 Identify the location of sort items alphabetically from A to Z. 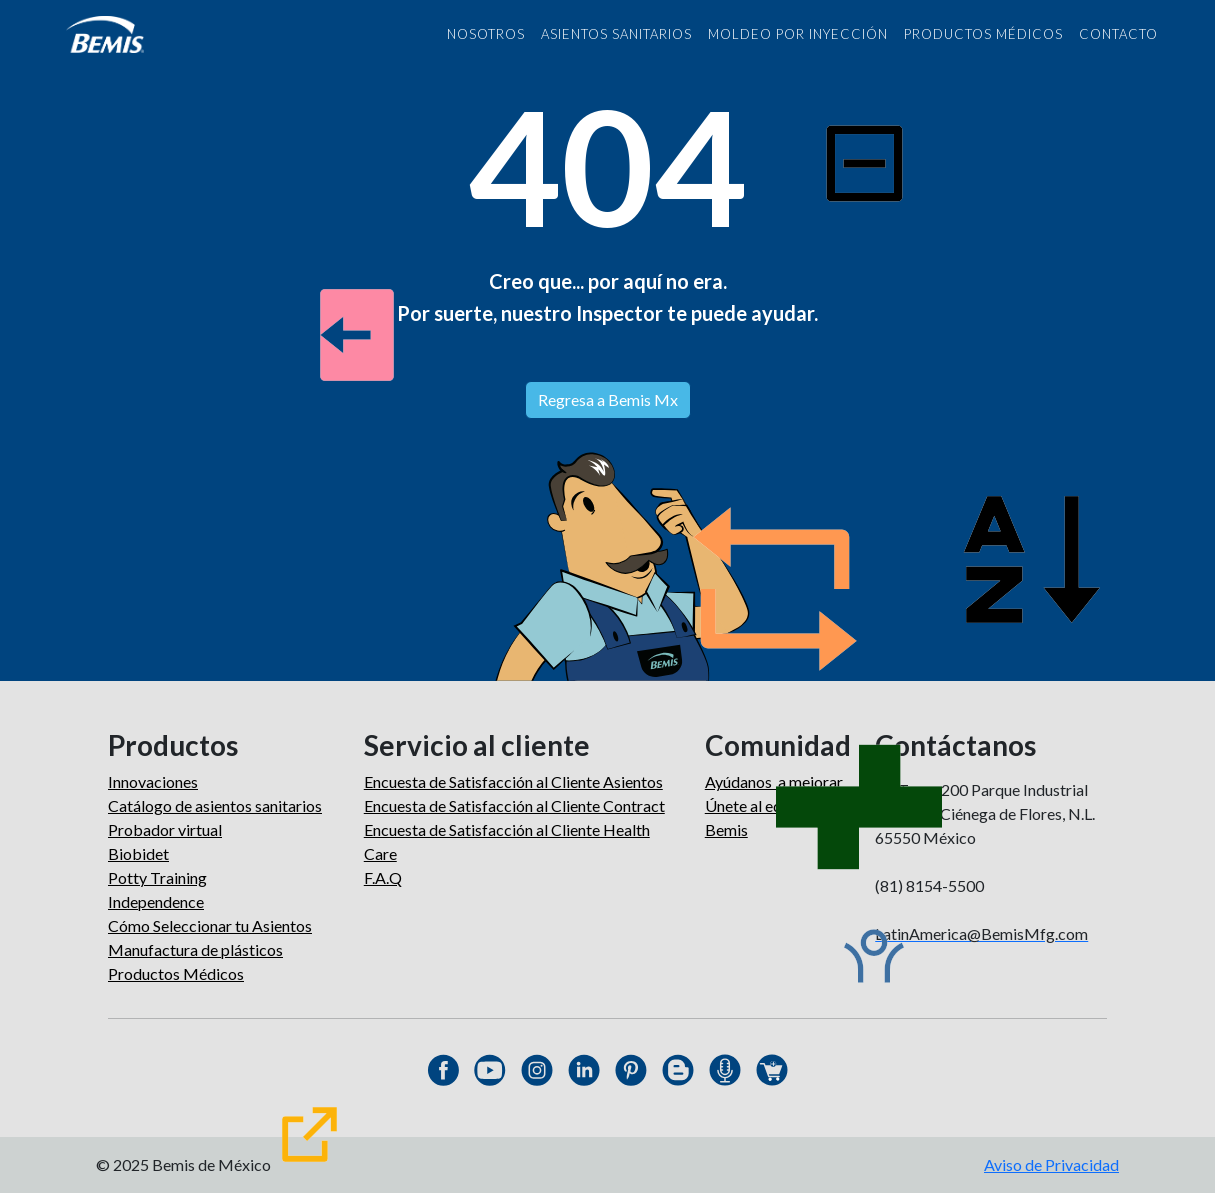
(1029, 559).